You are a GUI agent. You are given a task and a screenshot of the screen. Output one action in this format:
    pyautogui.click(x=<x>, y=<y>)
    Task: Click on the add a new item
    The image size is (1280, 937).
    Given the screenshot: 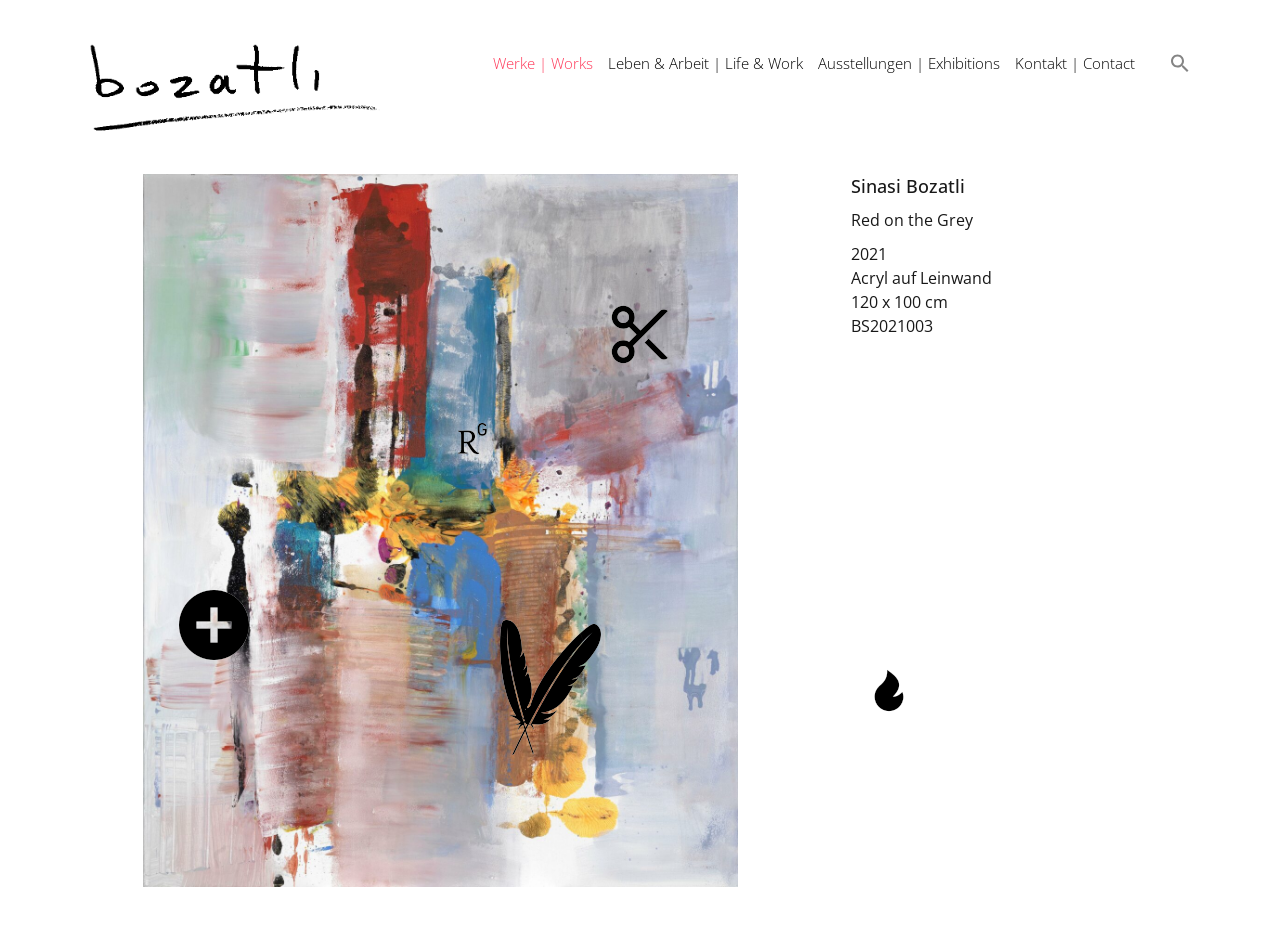 What is the action you would take?
    pyautogui.click(x=214, y=625)
    